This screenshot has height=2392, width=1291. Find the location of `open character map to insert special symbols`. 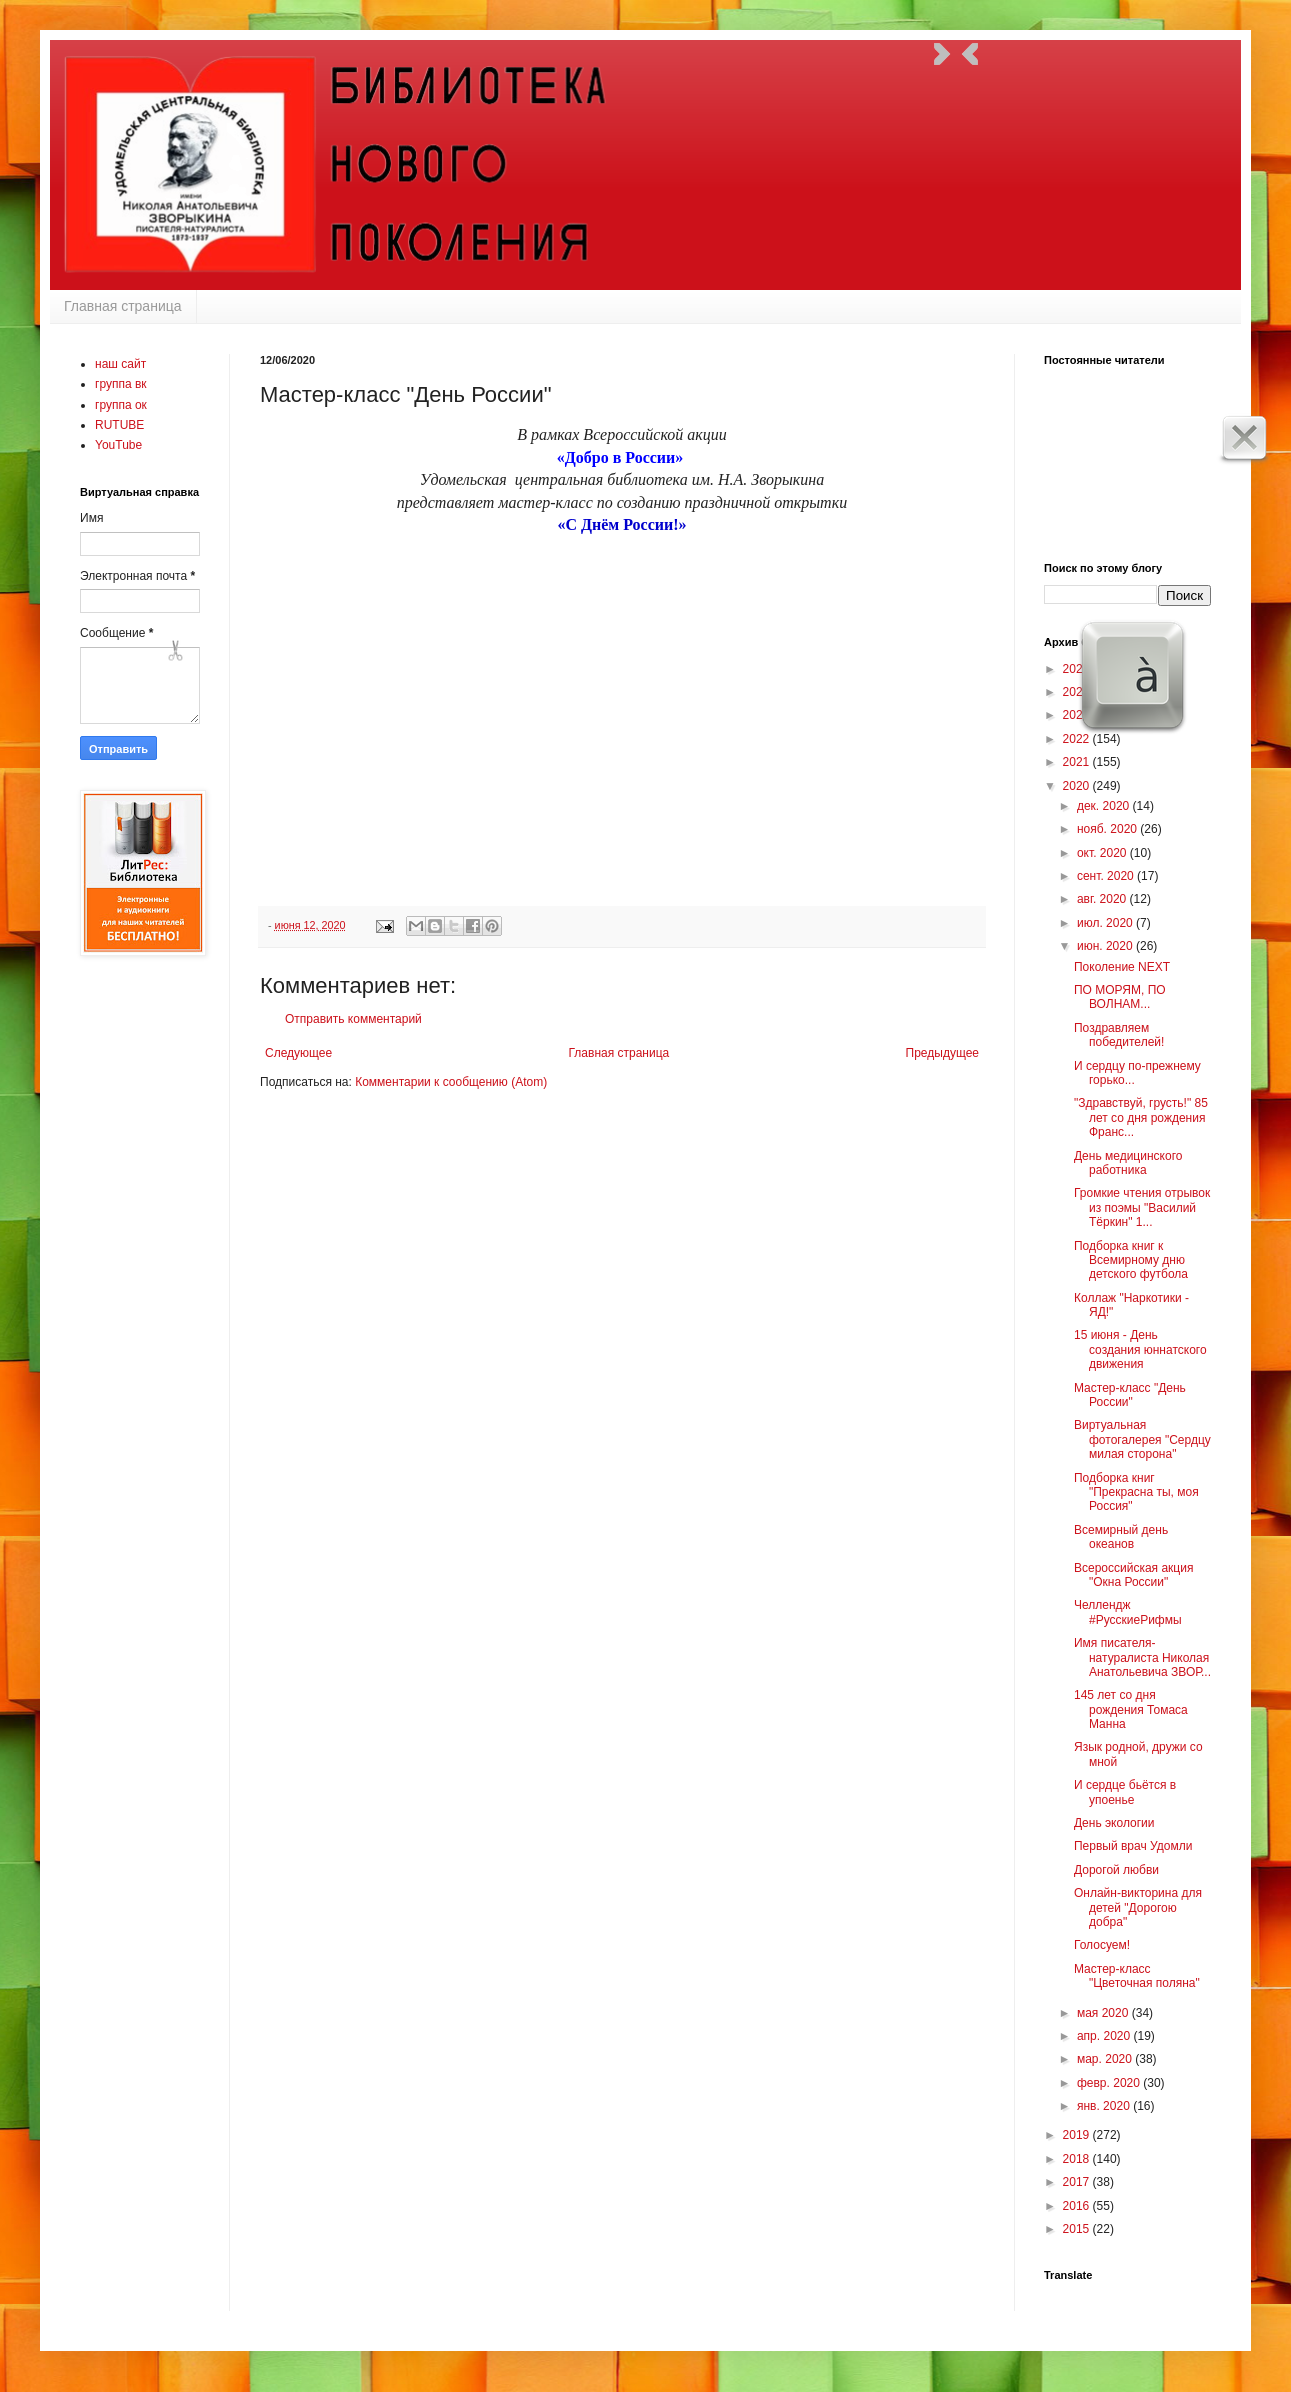

open character map to insert special symbols is located at coordinates (1133, 678).